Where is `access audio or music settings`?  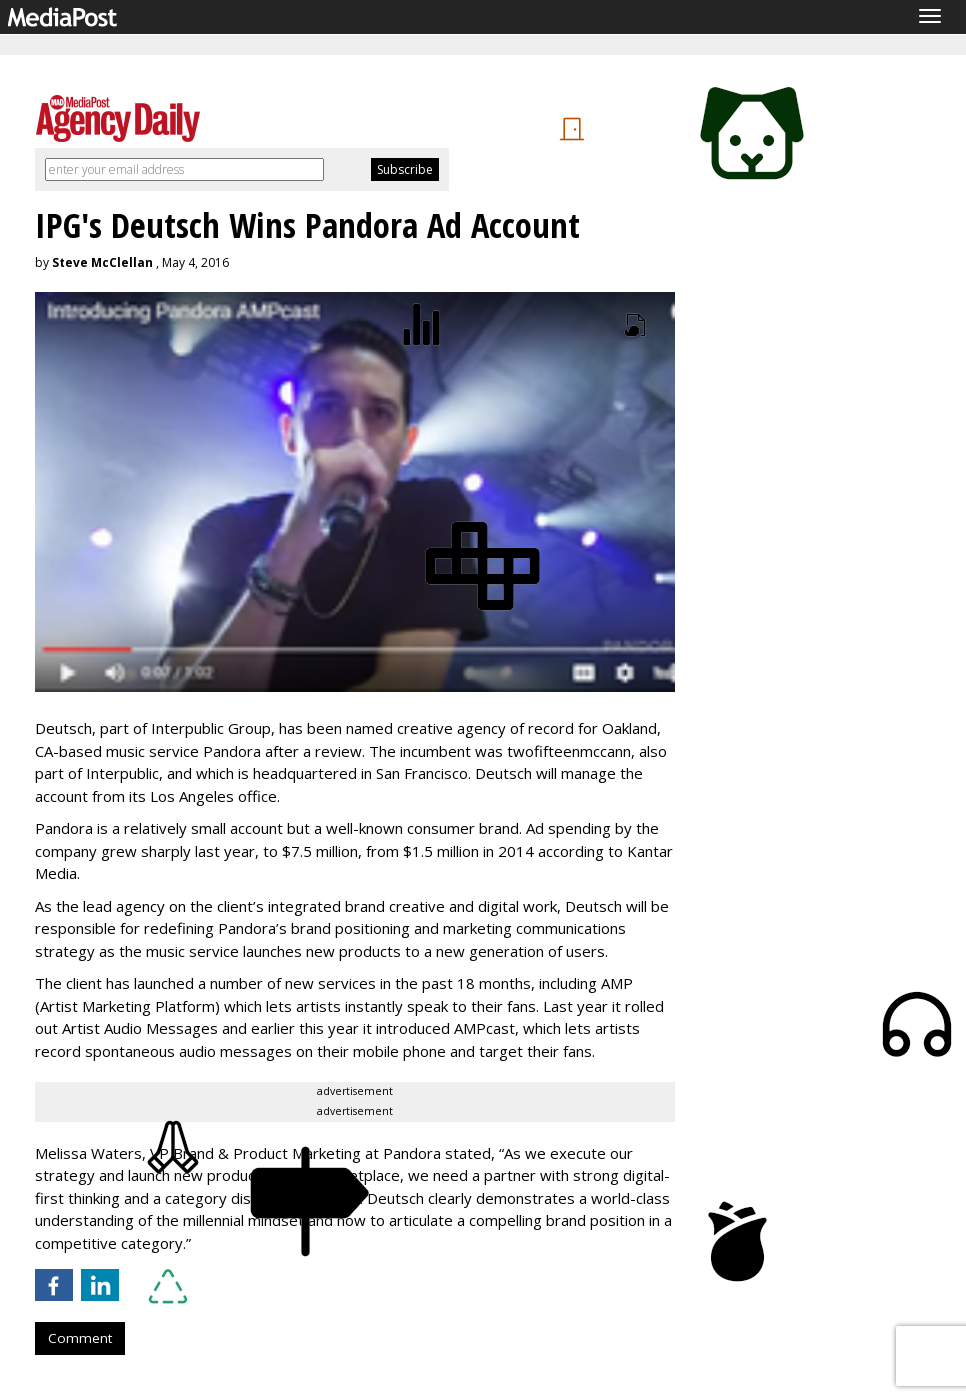 access audio or music settings is located at coordinates (917, 1026).